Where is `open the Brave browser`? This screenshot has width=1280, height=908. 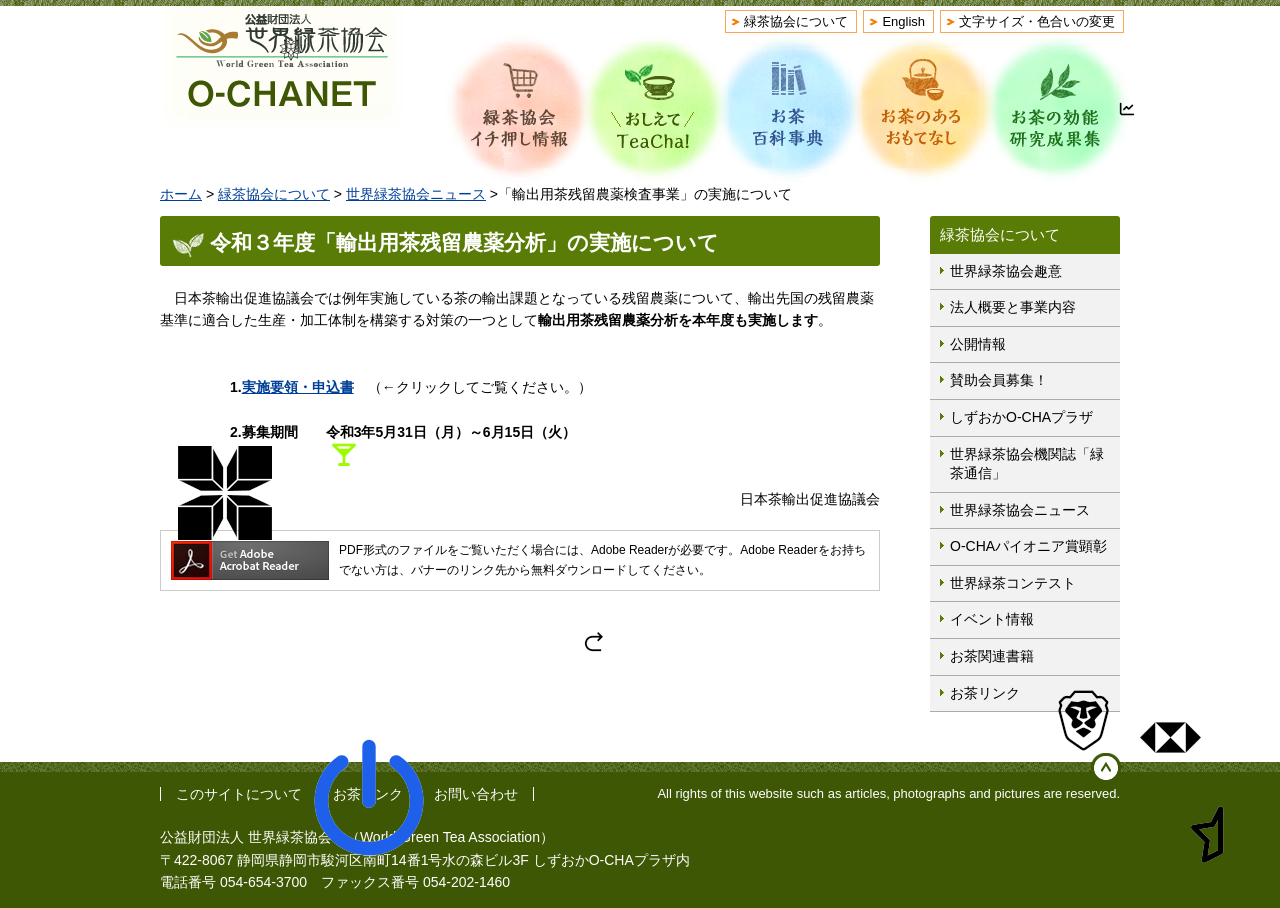 open the Brave browser is located at coordinates (1083, 720).